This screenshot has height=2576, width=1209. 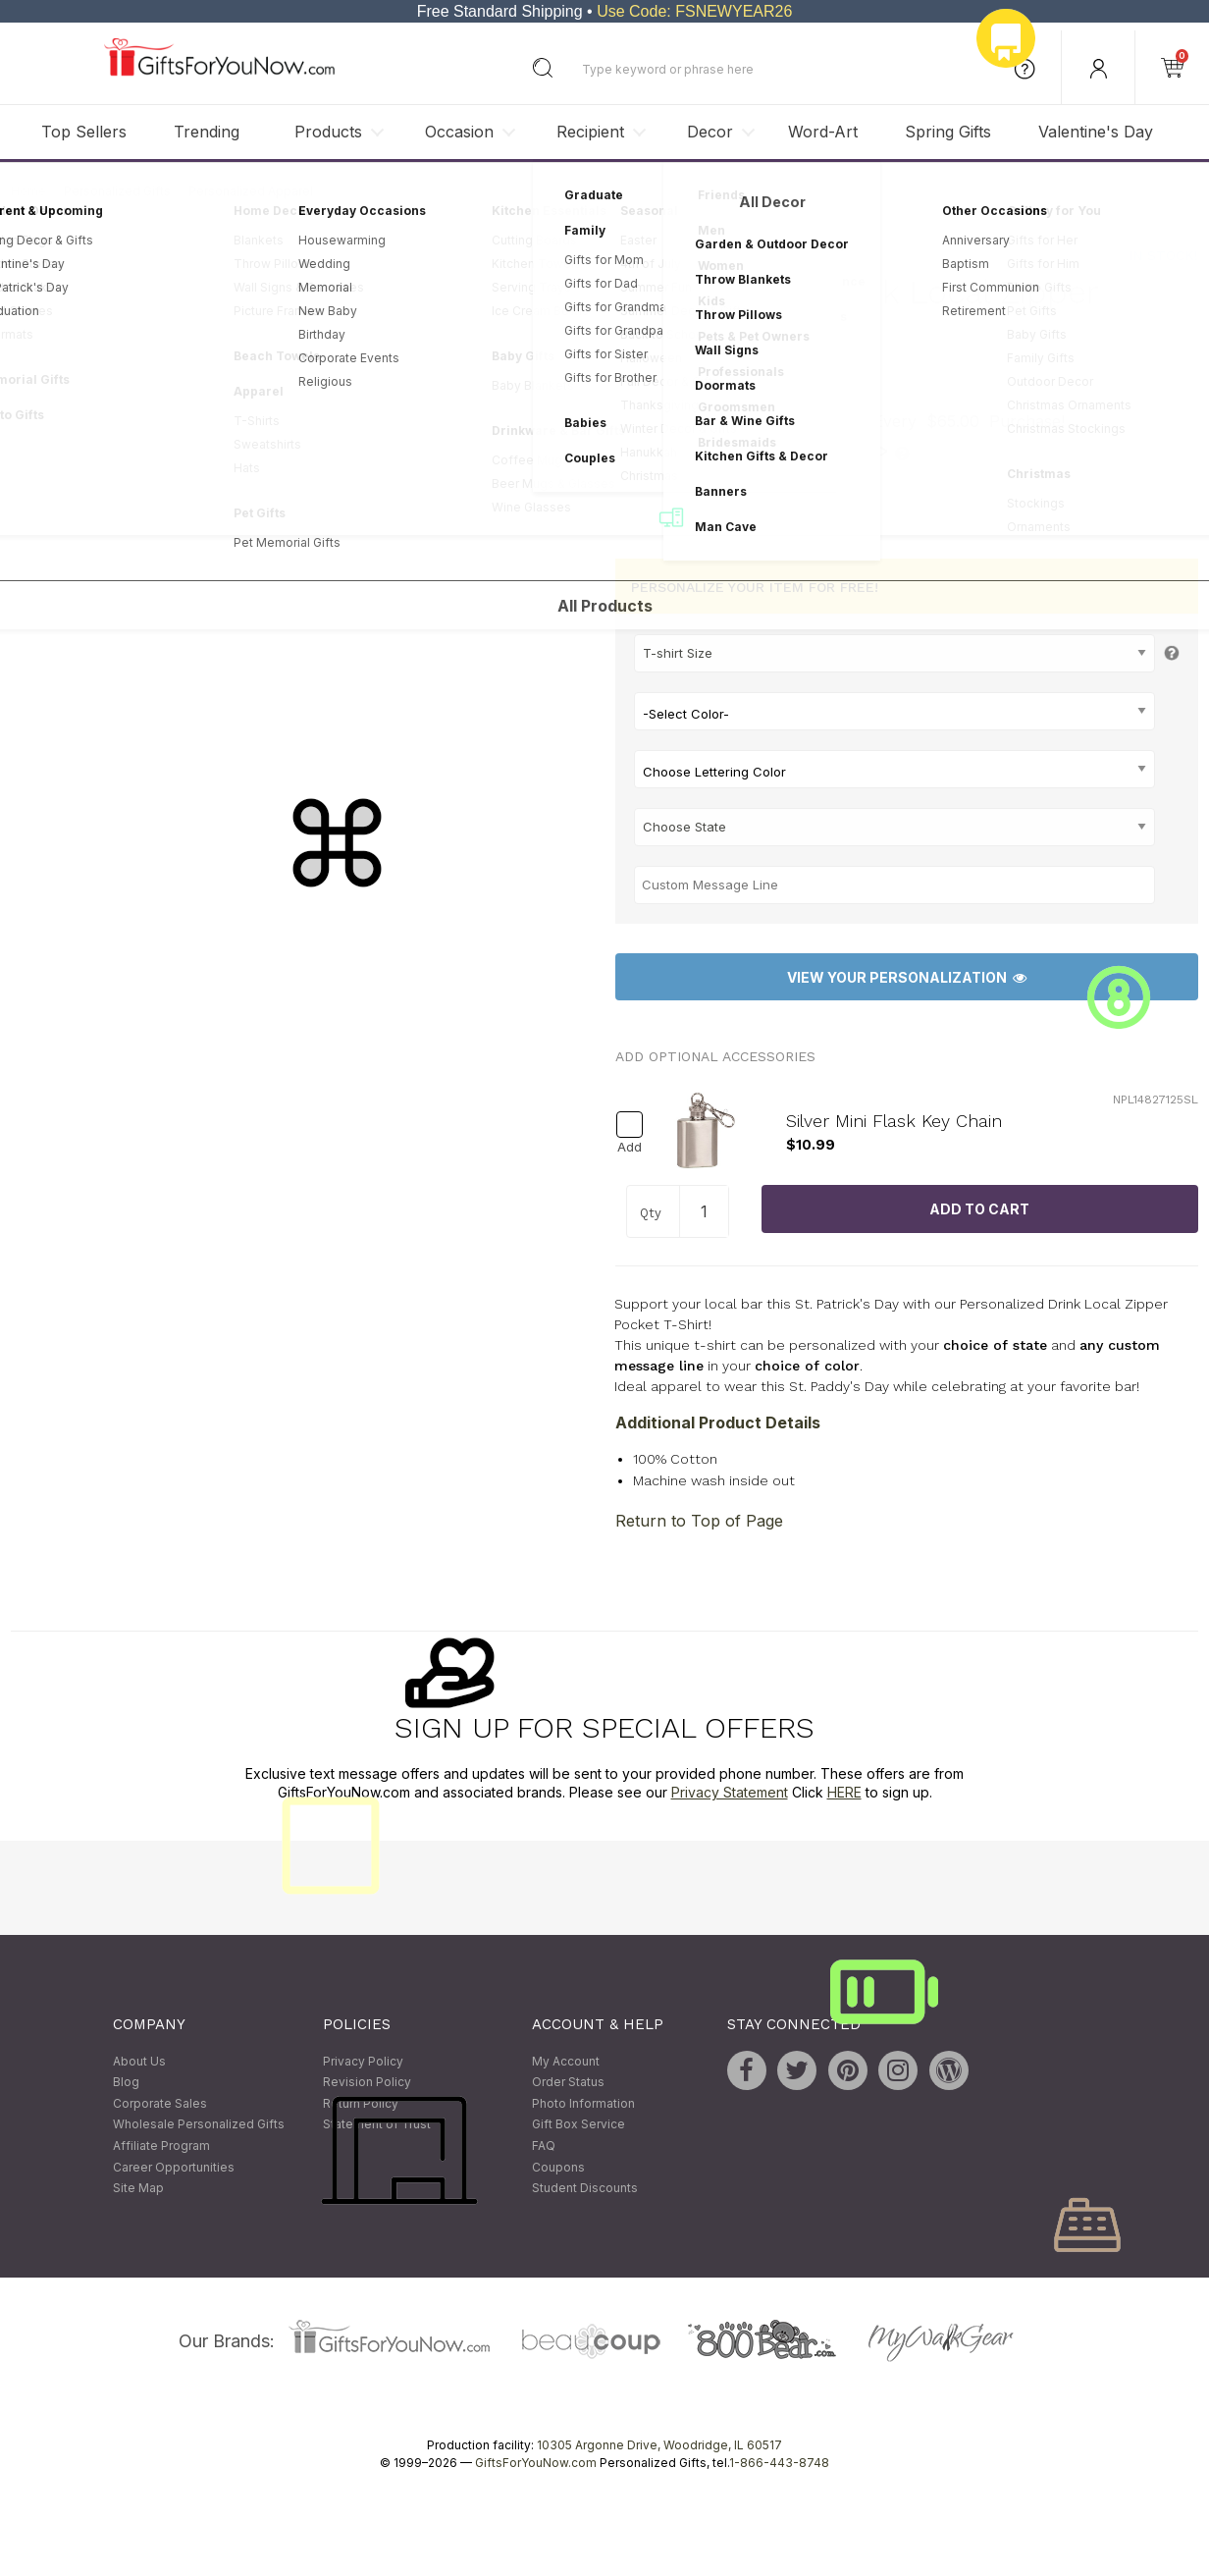 What do you see at coordinates (331, 1846) in the screenshot?
I see `stop or halt media playback` at bounding box center [331, 1846].